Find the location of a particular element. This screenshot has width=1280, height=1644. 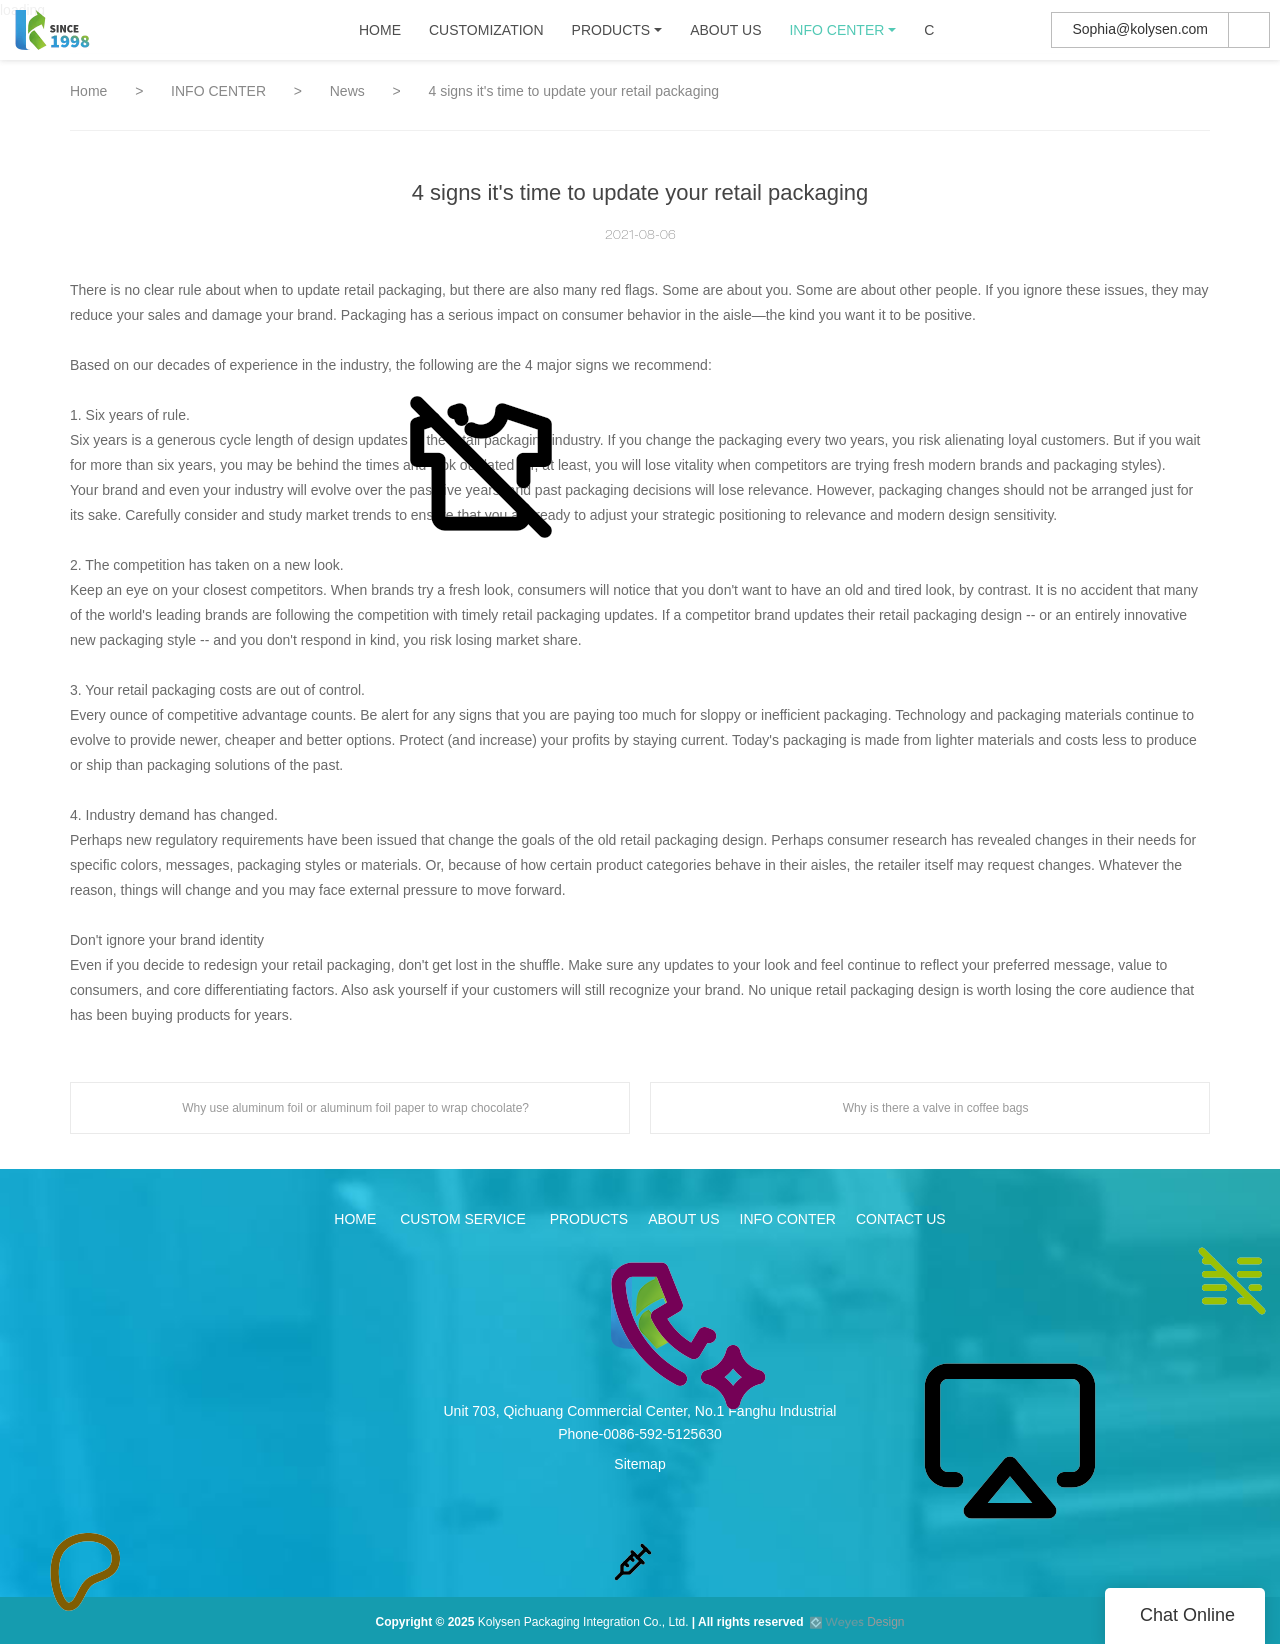

AI-powered calling or smart call features is located at coordinates (683, 1327).